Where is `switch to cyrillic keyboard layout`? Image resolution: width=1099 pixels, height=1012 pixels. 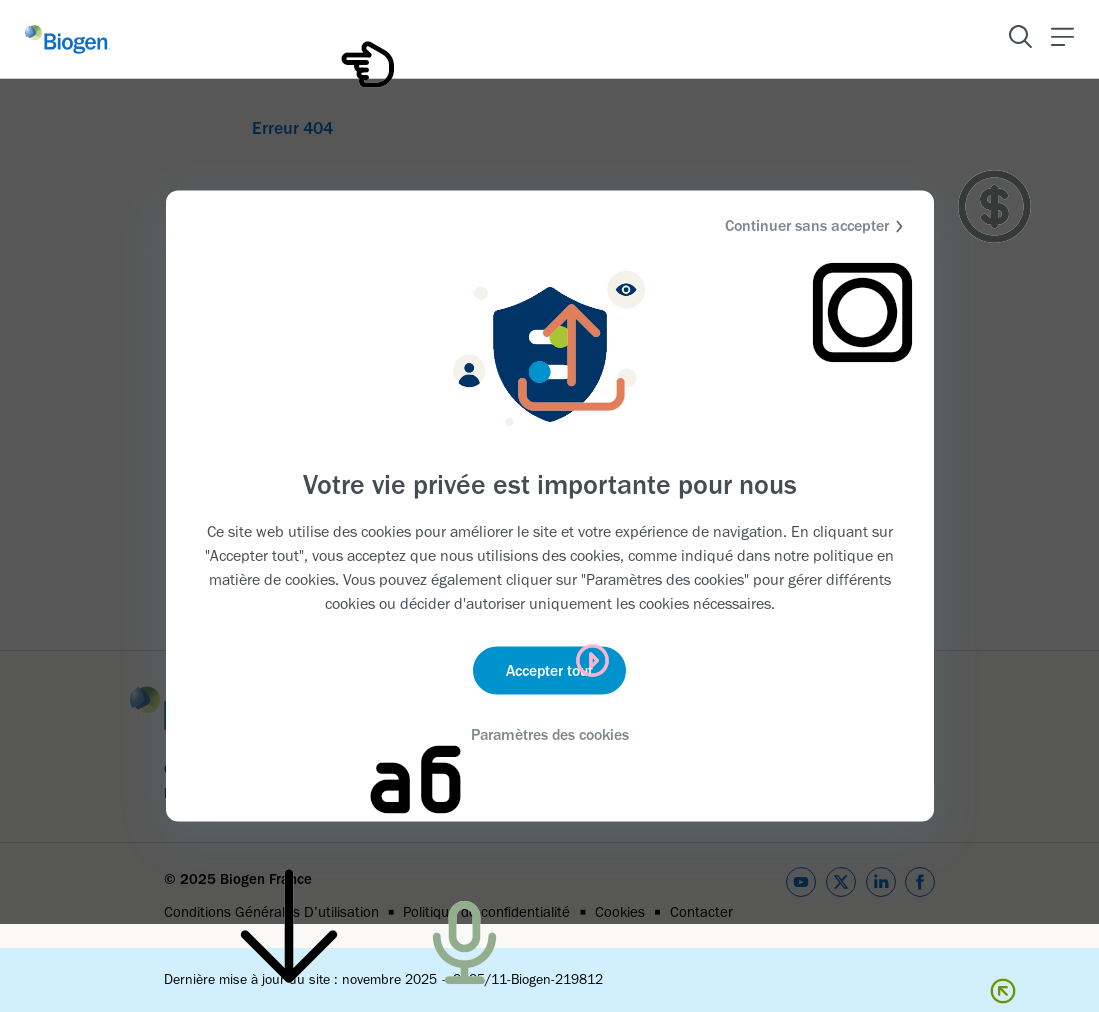 switch to cyrillic keyboard layout is located at coordinates (415, 779).